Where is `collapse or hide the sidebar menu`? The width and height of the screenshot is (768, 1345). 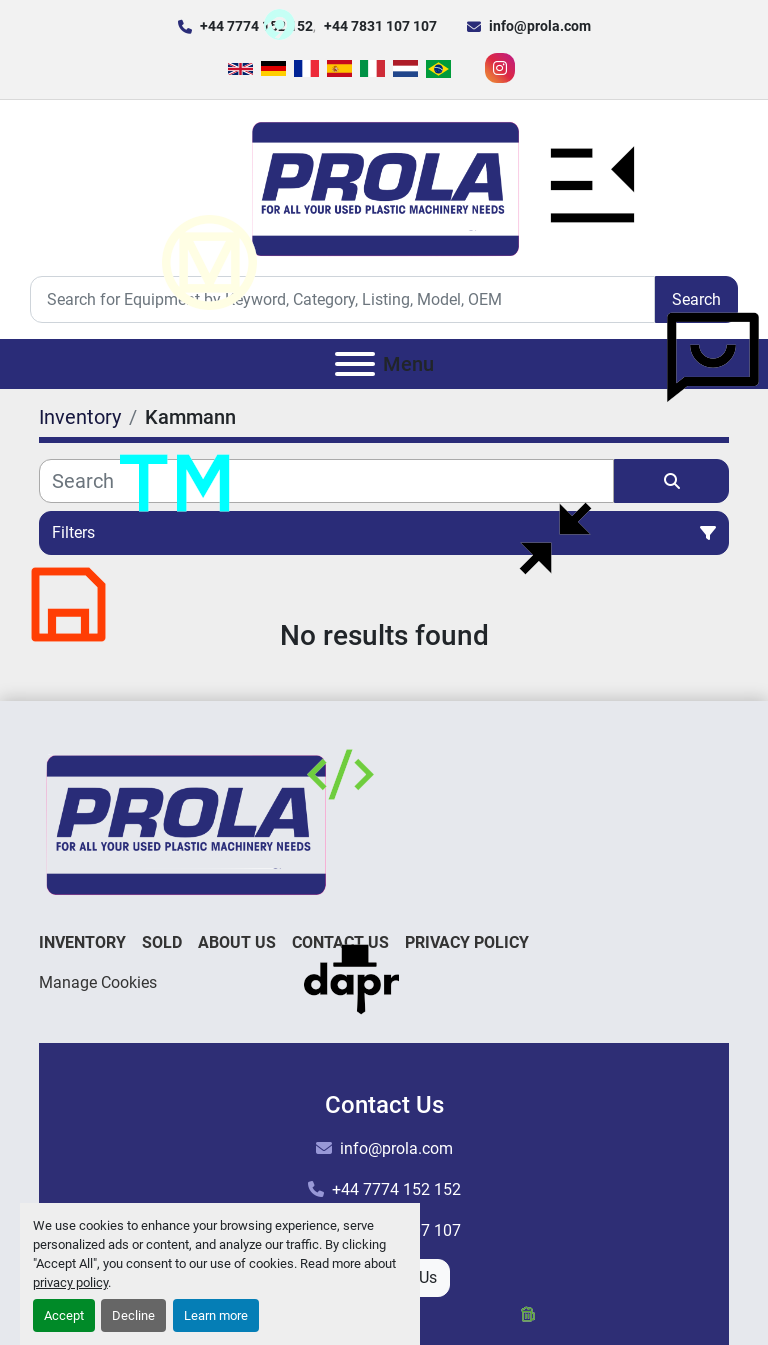 collapse or hide the sidebar menu is located at coordinates (592, 185).